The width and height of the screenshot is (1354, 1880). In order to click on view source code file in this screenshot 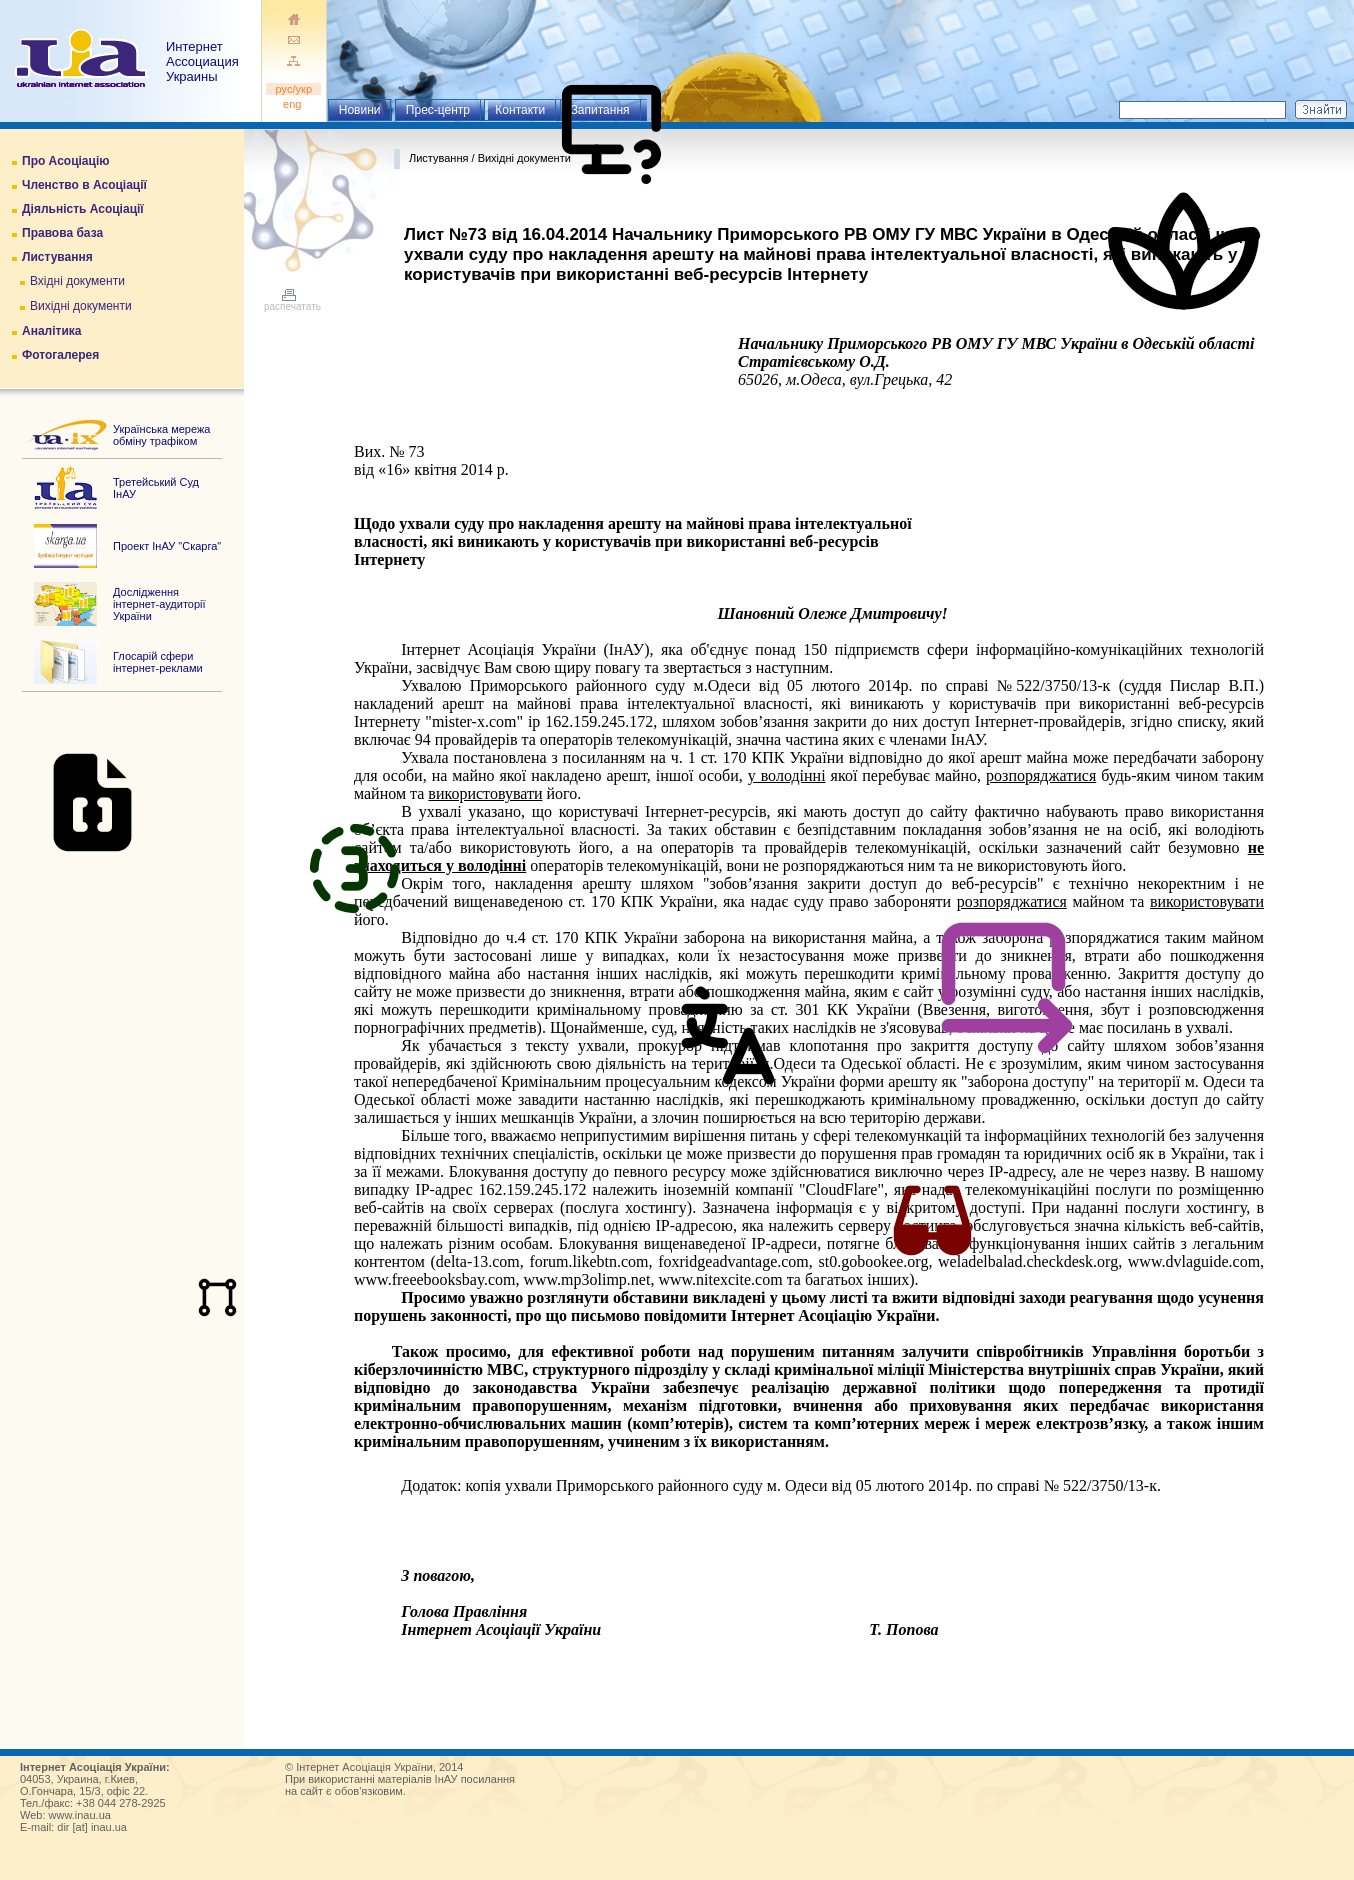, I will do `click(92, 802)`.